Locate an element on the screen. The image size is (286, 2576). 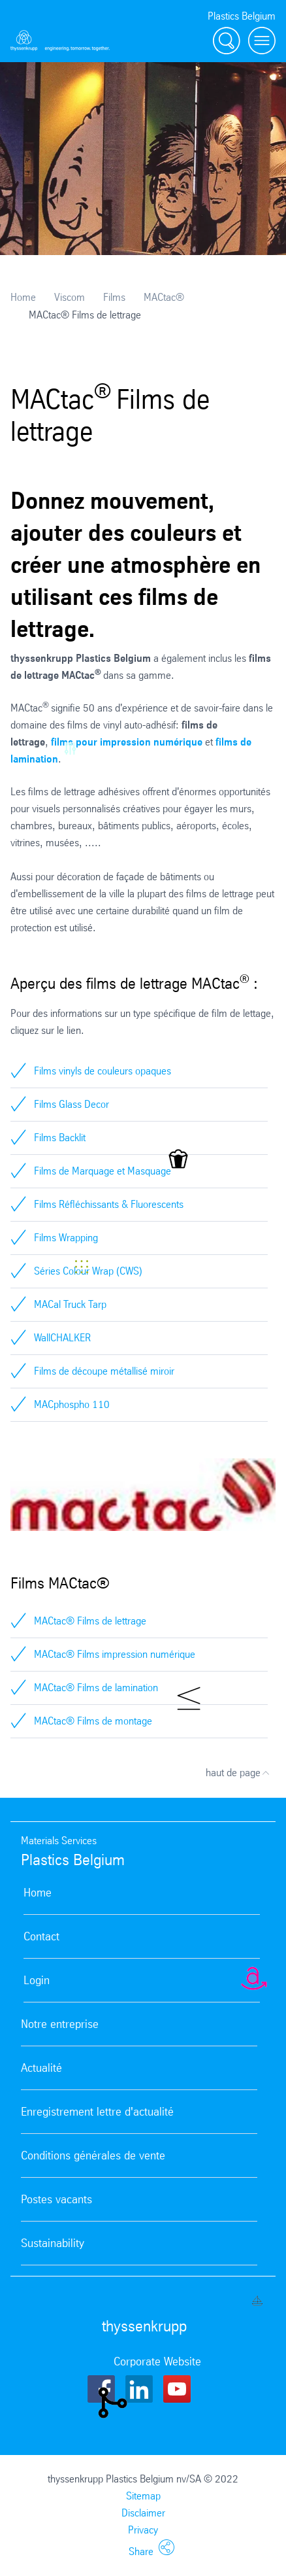
merge a branch into the main codebase is located at coordinates (112, 2403).